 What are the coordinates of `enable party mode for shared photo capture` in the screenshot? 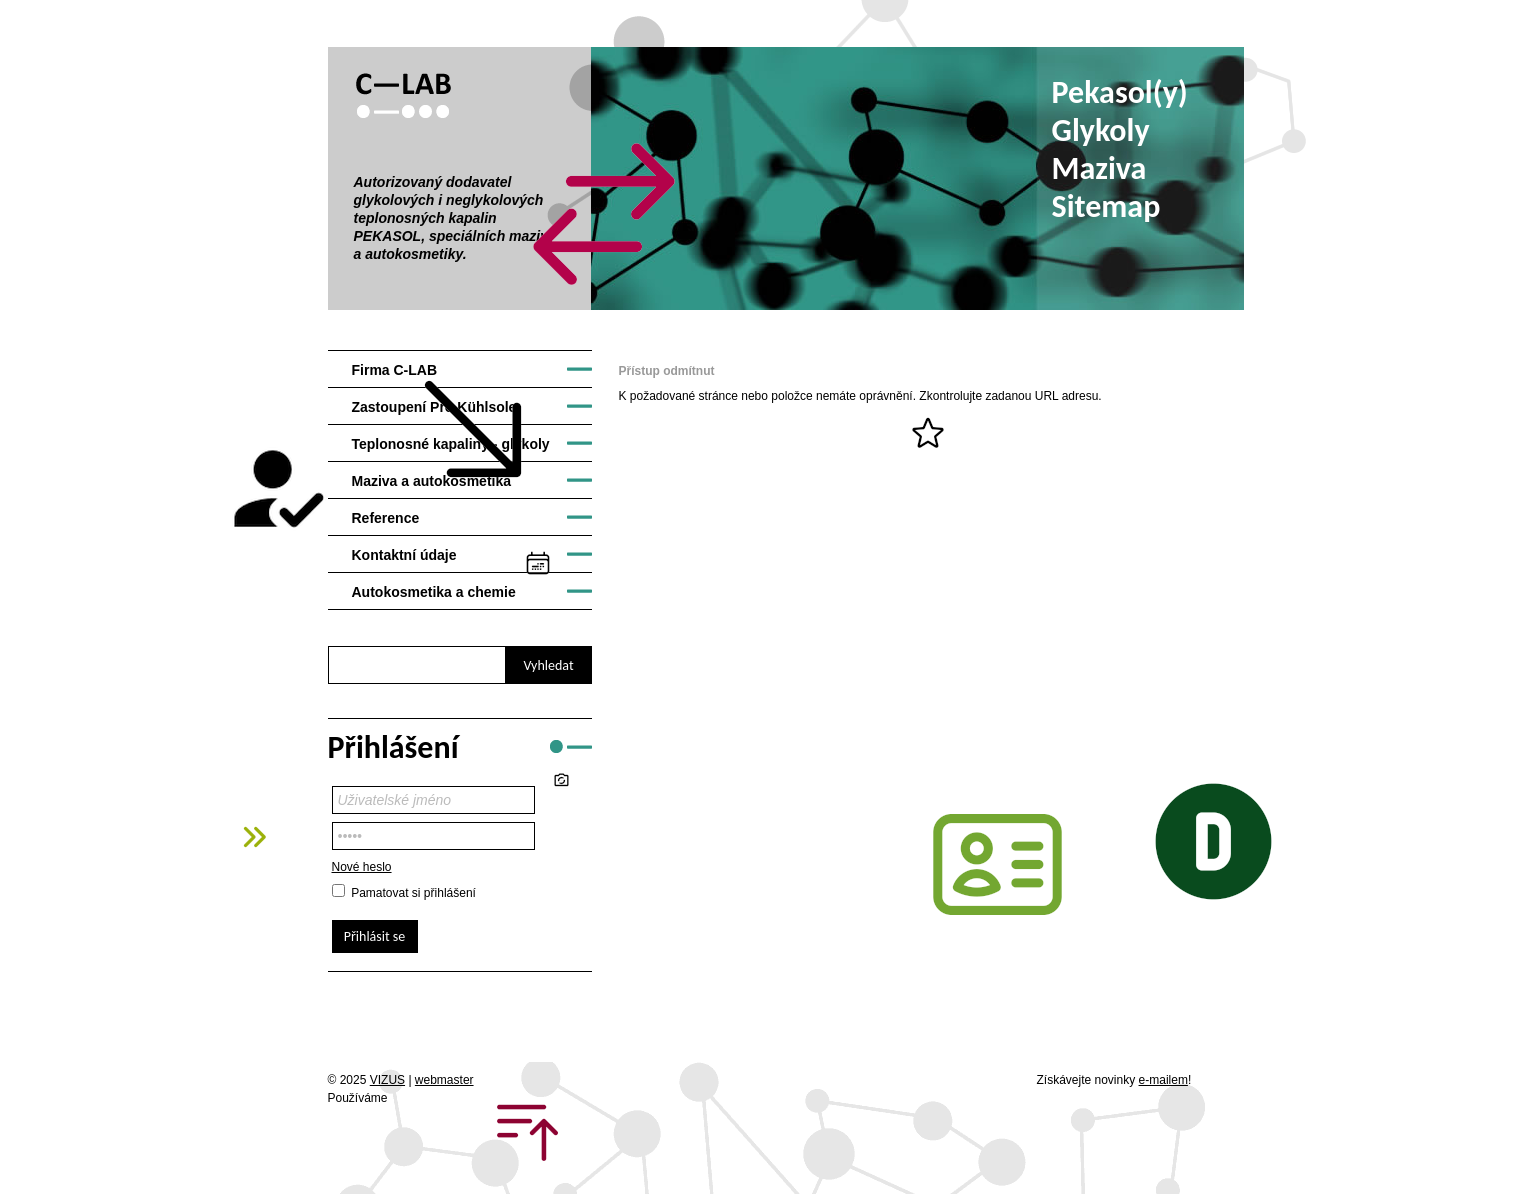 It's located at (561, 780).